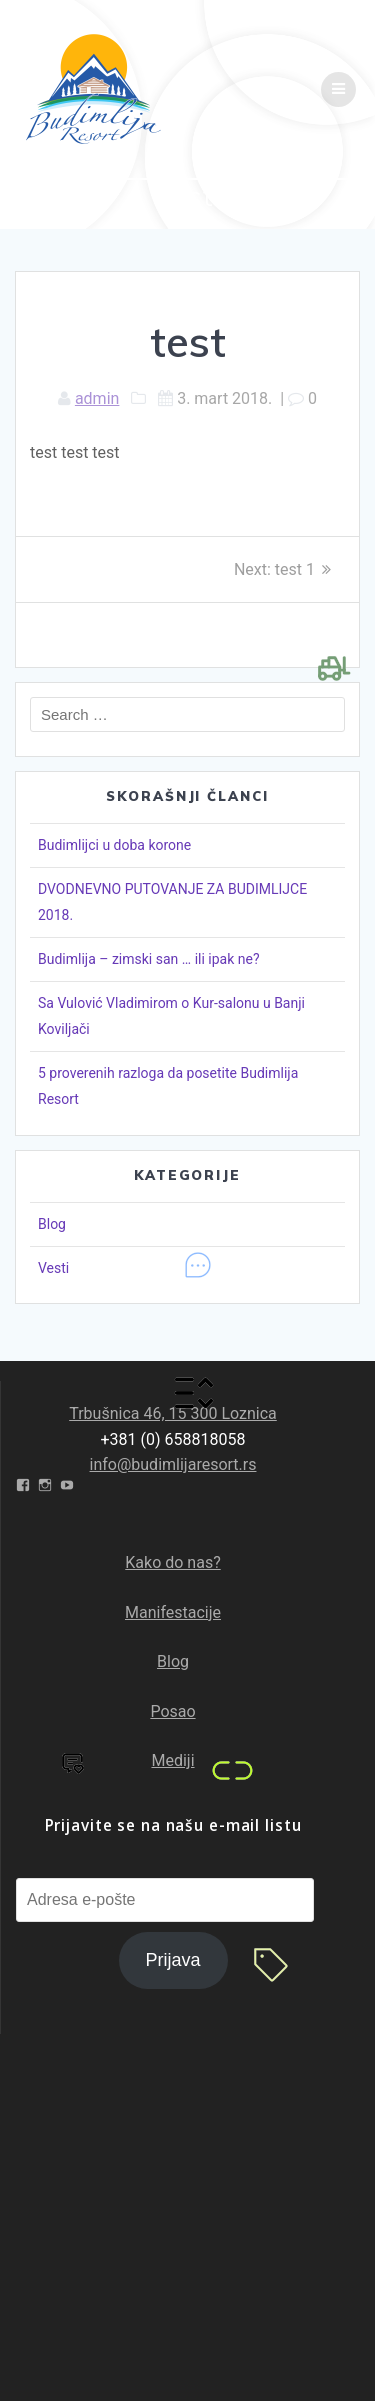 This screenshot has height=2401, width=375. I want to click on sort list items ascending or descending, so click(194, 1393).